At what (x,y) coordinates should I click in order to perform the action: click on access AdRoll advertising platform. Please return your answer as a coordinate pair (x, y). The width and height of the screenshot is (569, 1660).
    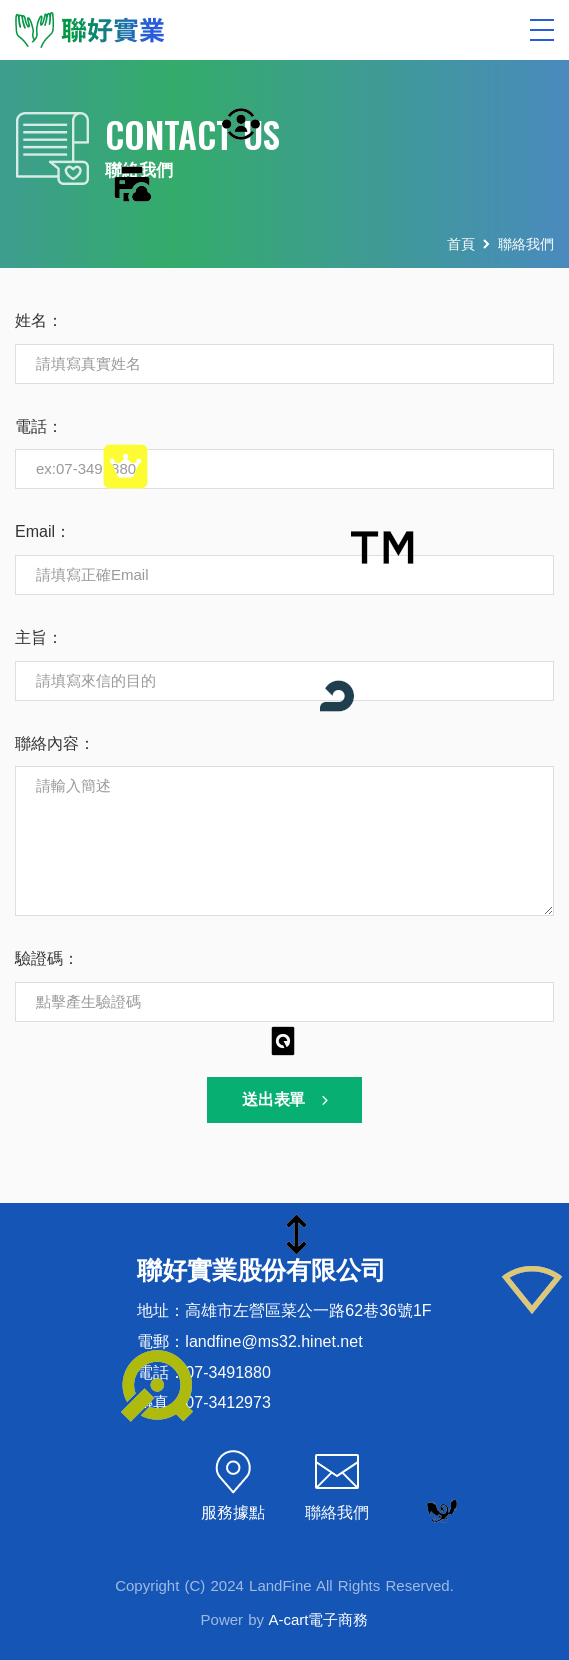
    Looking at the image, I should click on (337, 696).